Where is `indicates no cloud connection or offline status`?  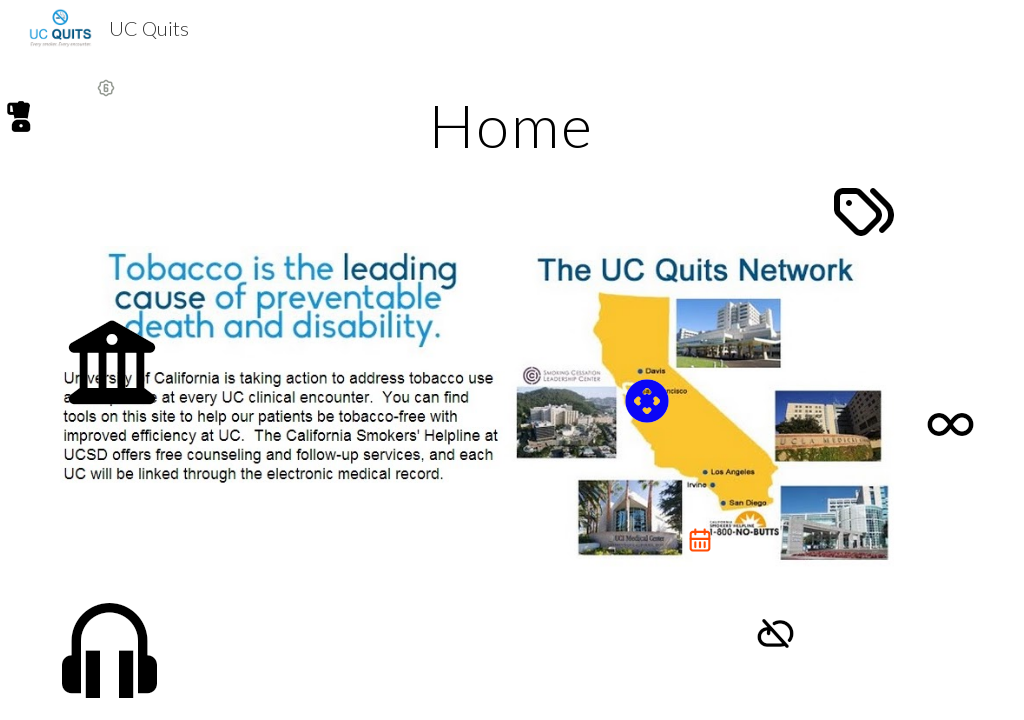
indicates no cloud connection or offline status is located at coordinates (775, 633).